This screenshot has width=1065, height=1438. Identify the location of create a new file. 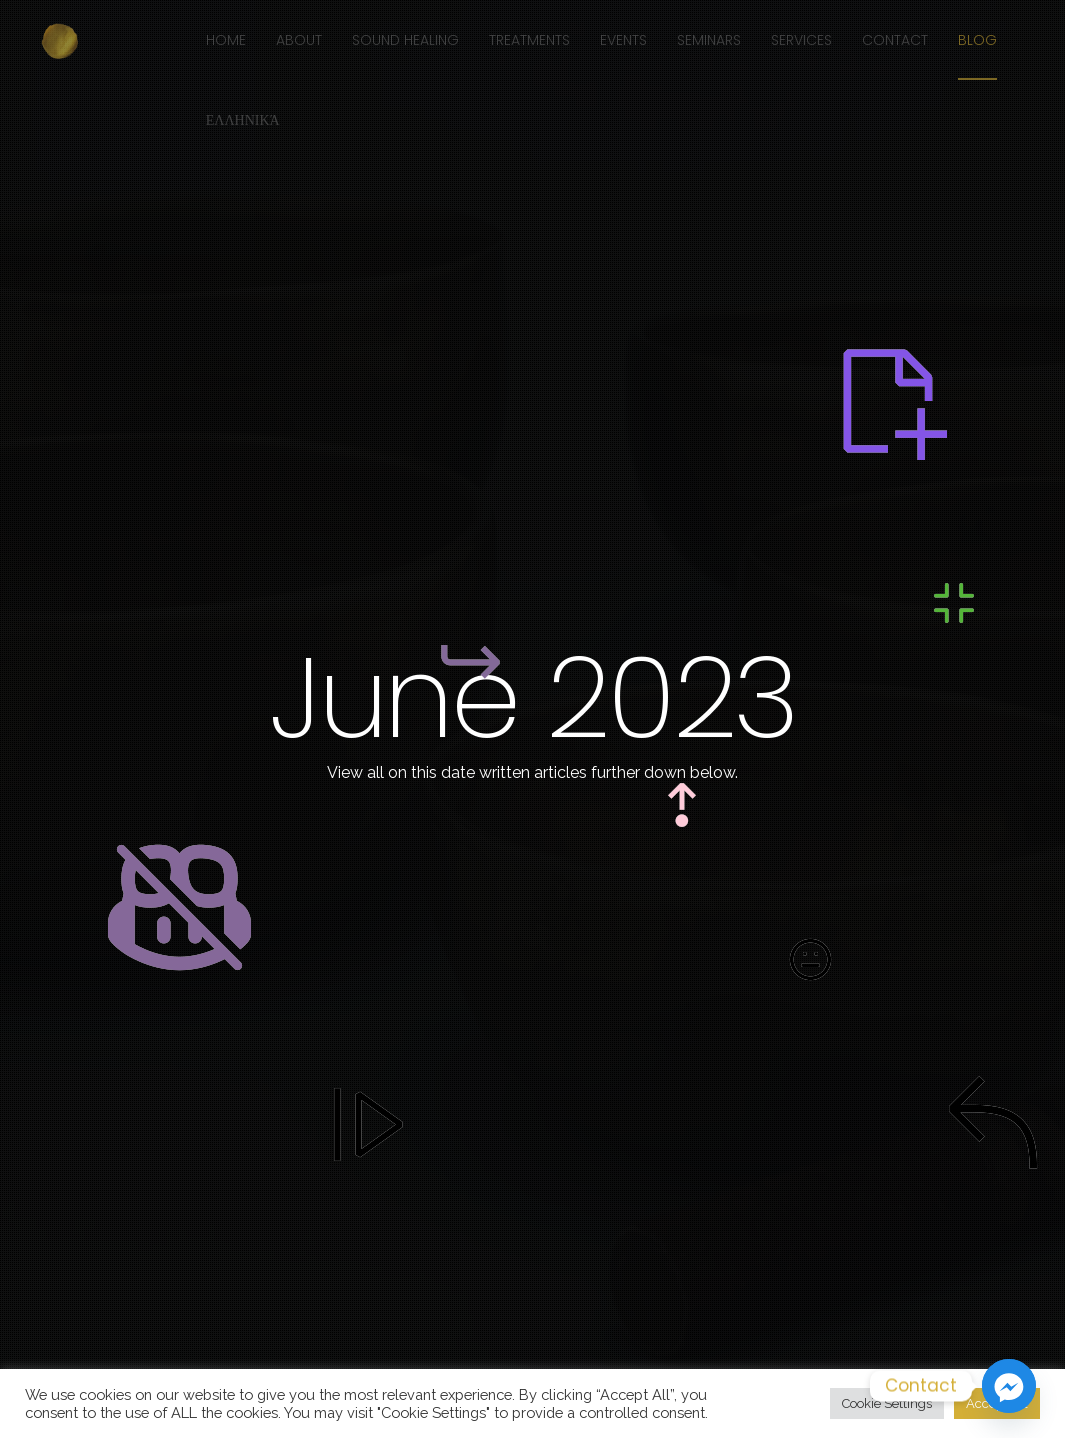
(888, 401).